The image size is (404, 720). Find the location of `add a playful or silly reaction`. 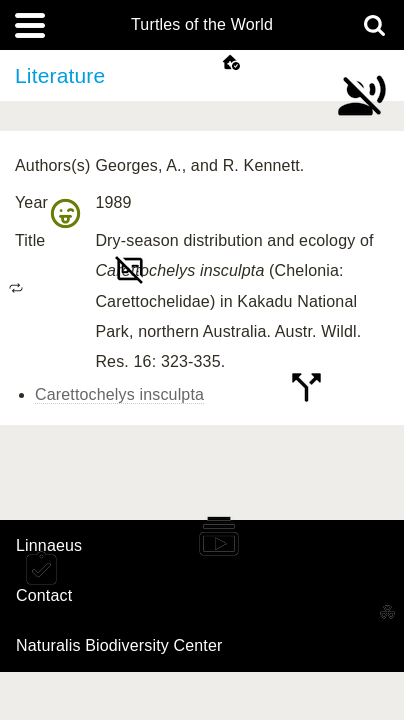

add a playful or silly reaction is located at coordinates (65, 213).